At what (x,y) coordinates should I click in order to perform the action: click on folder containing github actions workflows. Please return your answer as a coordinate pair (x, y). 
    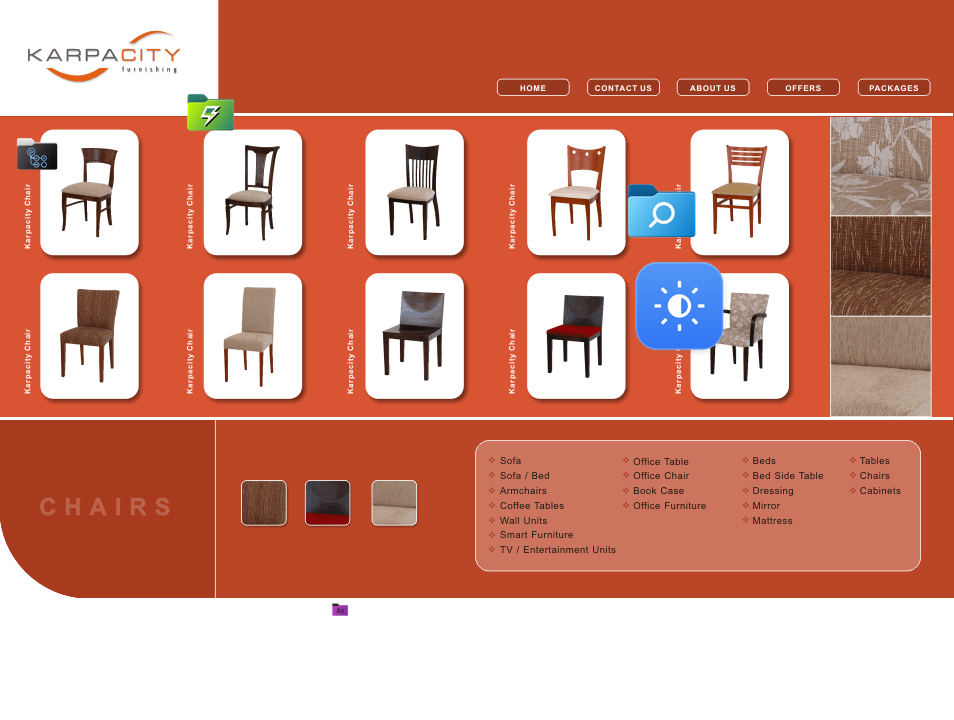
    Looking at the image, I should click on (37, 155).